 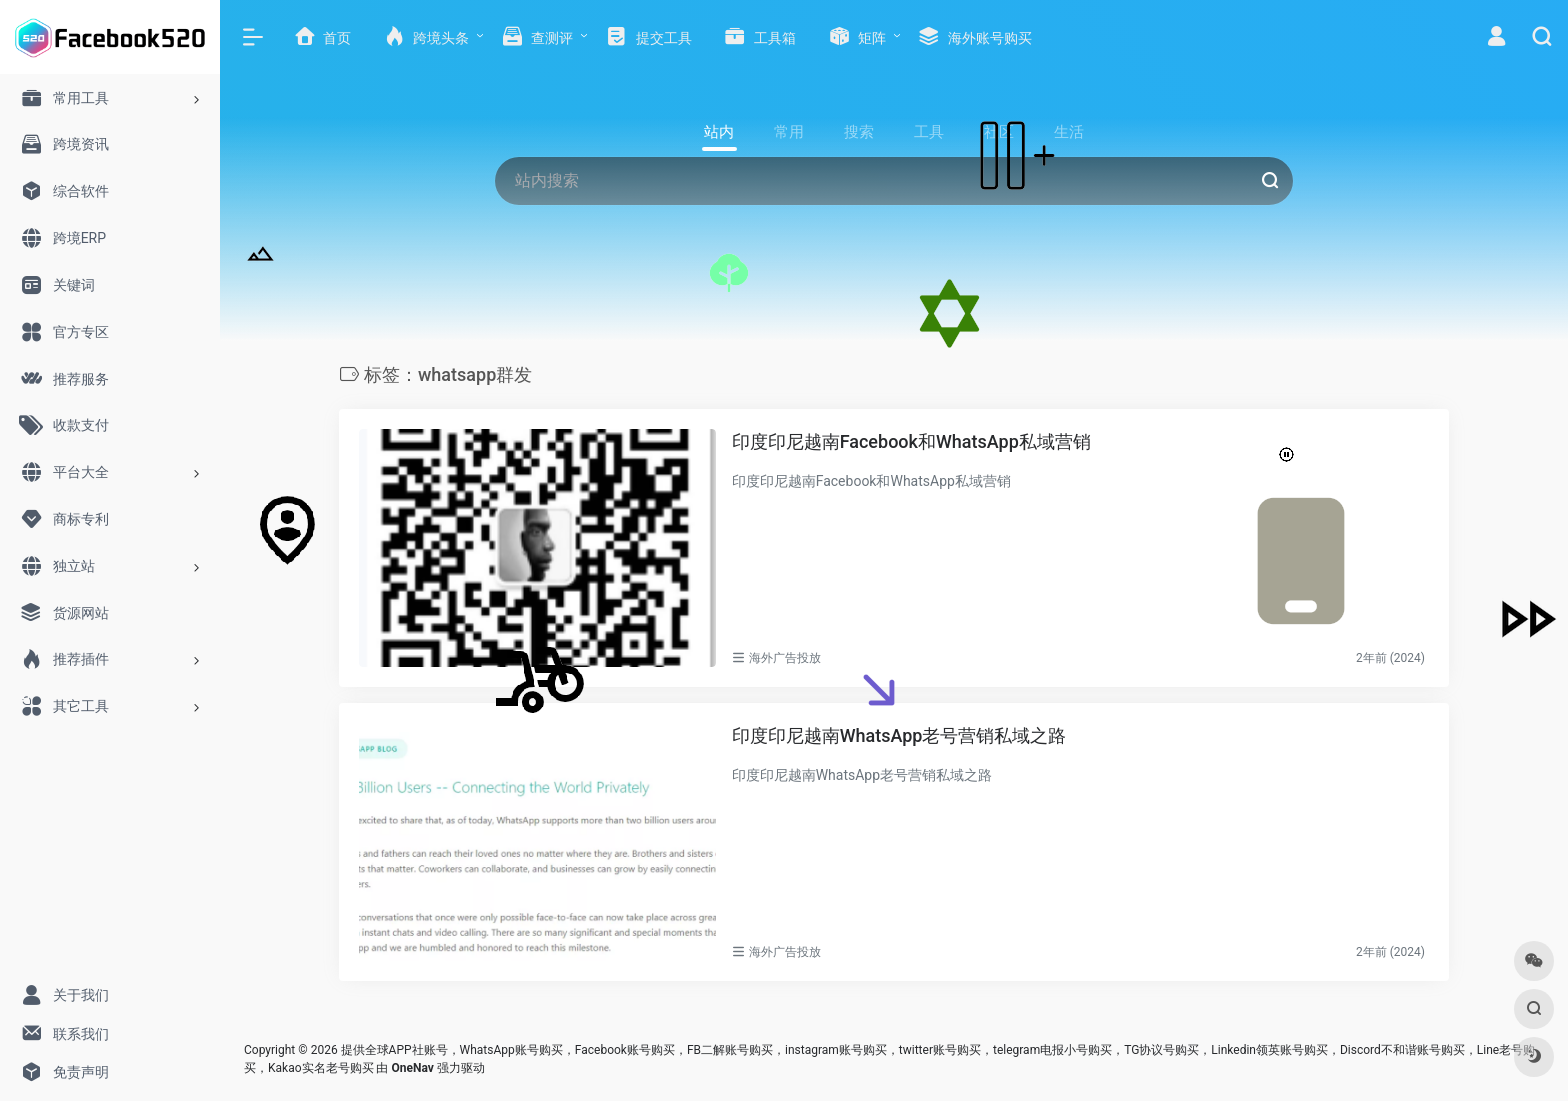 What do you see at coordinates (729, 273) in the screenshot?
I see `view parks or nature areas on a map` at bounding box center [729, 273].